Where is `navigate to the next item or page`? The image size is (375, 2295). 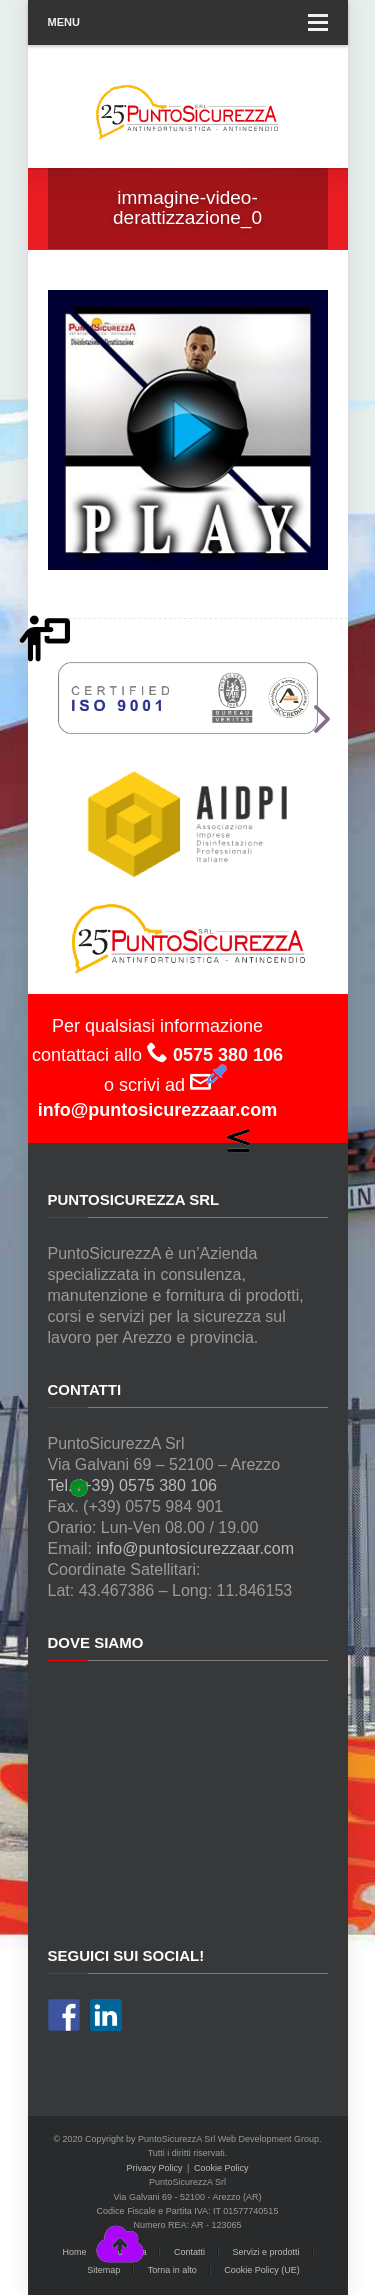 navigate to the next item or page is located at coordinates (322, 719).